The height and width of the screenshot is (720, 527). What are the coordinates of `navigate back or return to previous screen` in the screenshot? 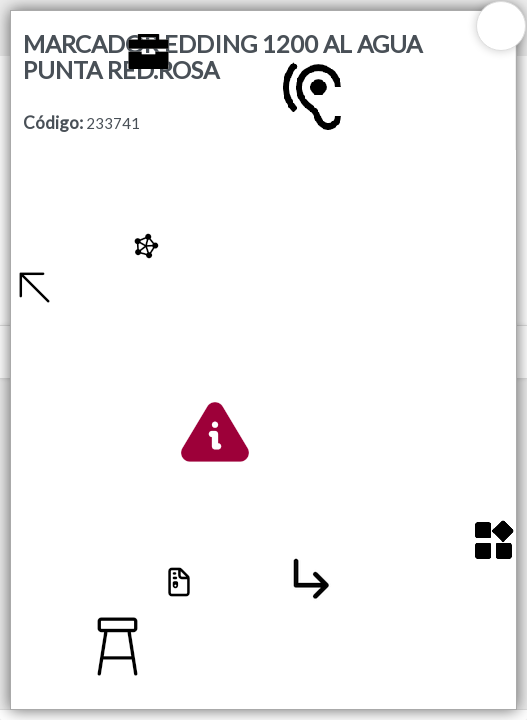 It's located at (34, 287).